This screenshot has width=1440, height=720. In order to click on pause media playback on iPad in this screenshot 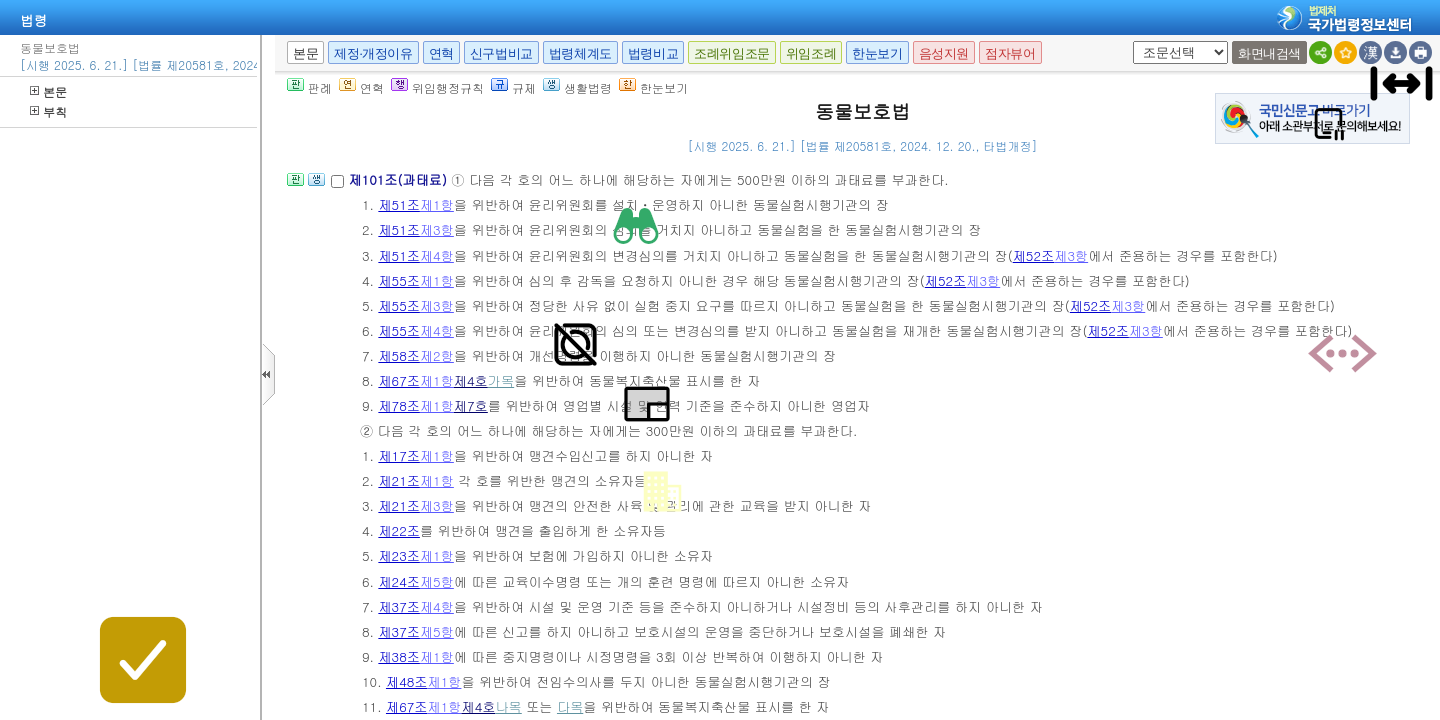, I will do `click(1328, 123)`.